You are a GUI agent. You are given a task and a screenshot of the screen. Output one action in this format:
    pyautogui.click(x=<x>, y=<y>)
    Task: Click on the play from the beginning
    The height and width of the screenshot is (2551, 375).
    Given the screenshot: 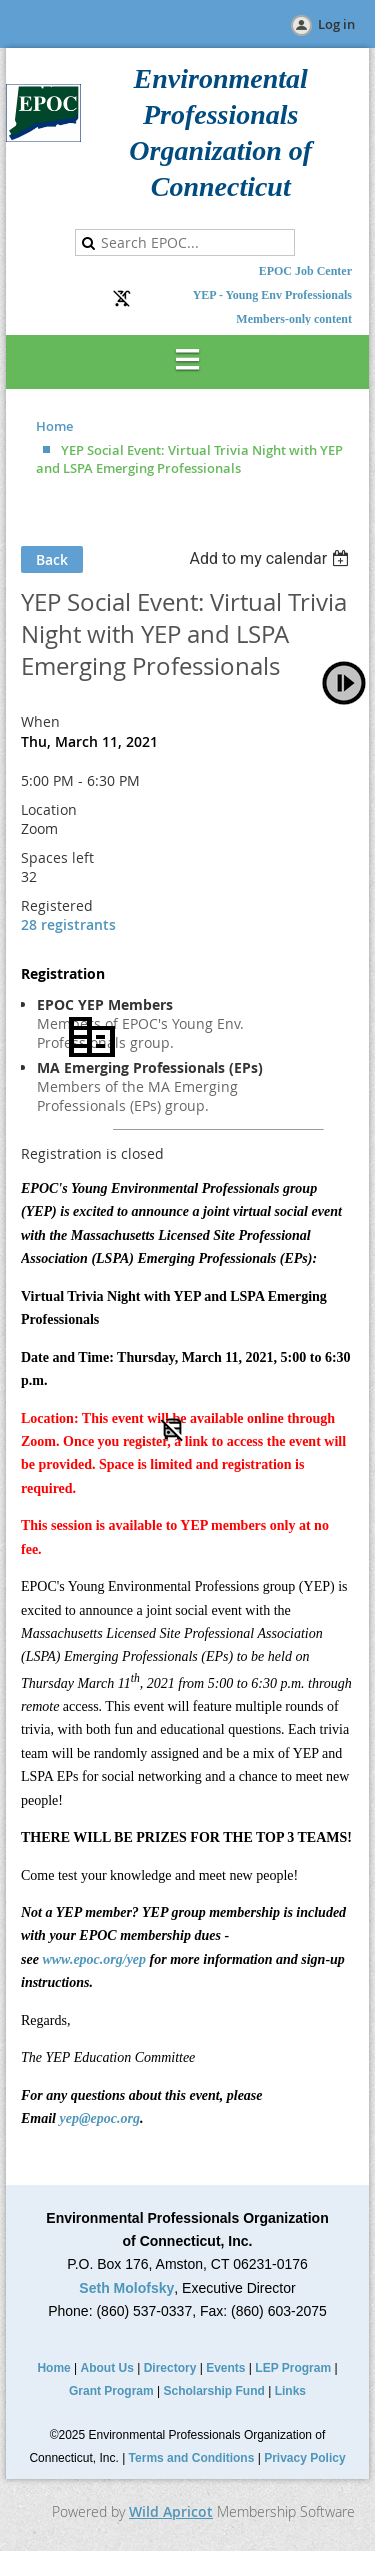 What is the action you would take?
    pyautogui.click(x=344, y=683)
    